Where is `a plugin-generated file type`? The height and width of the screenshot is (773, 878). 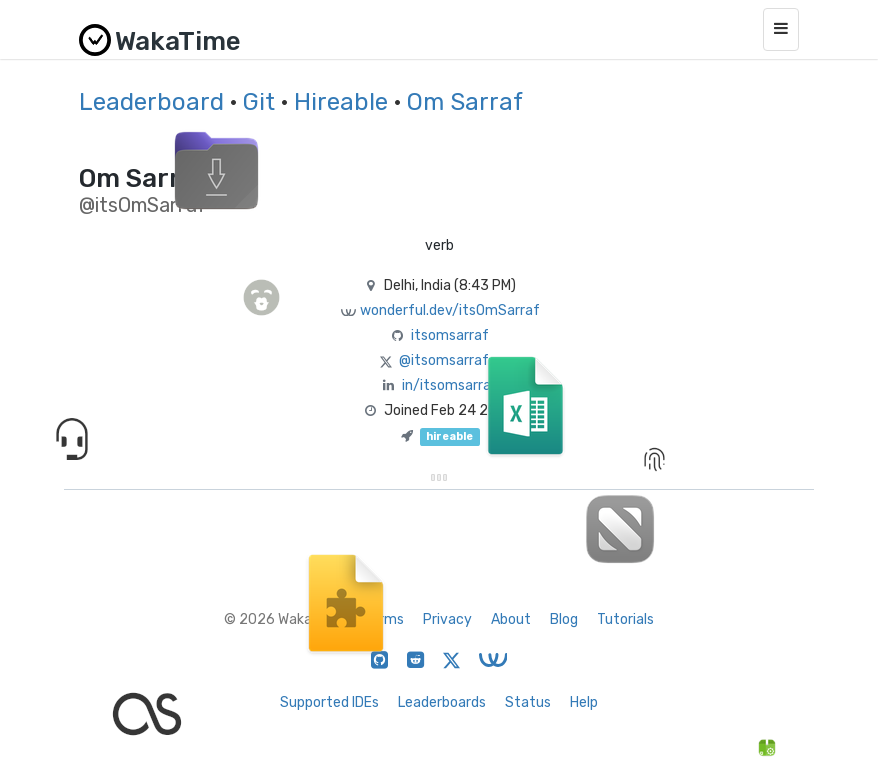
a plugin-generated file type is located at coordinates (346, 605).